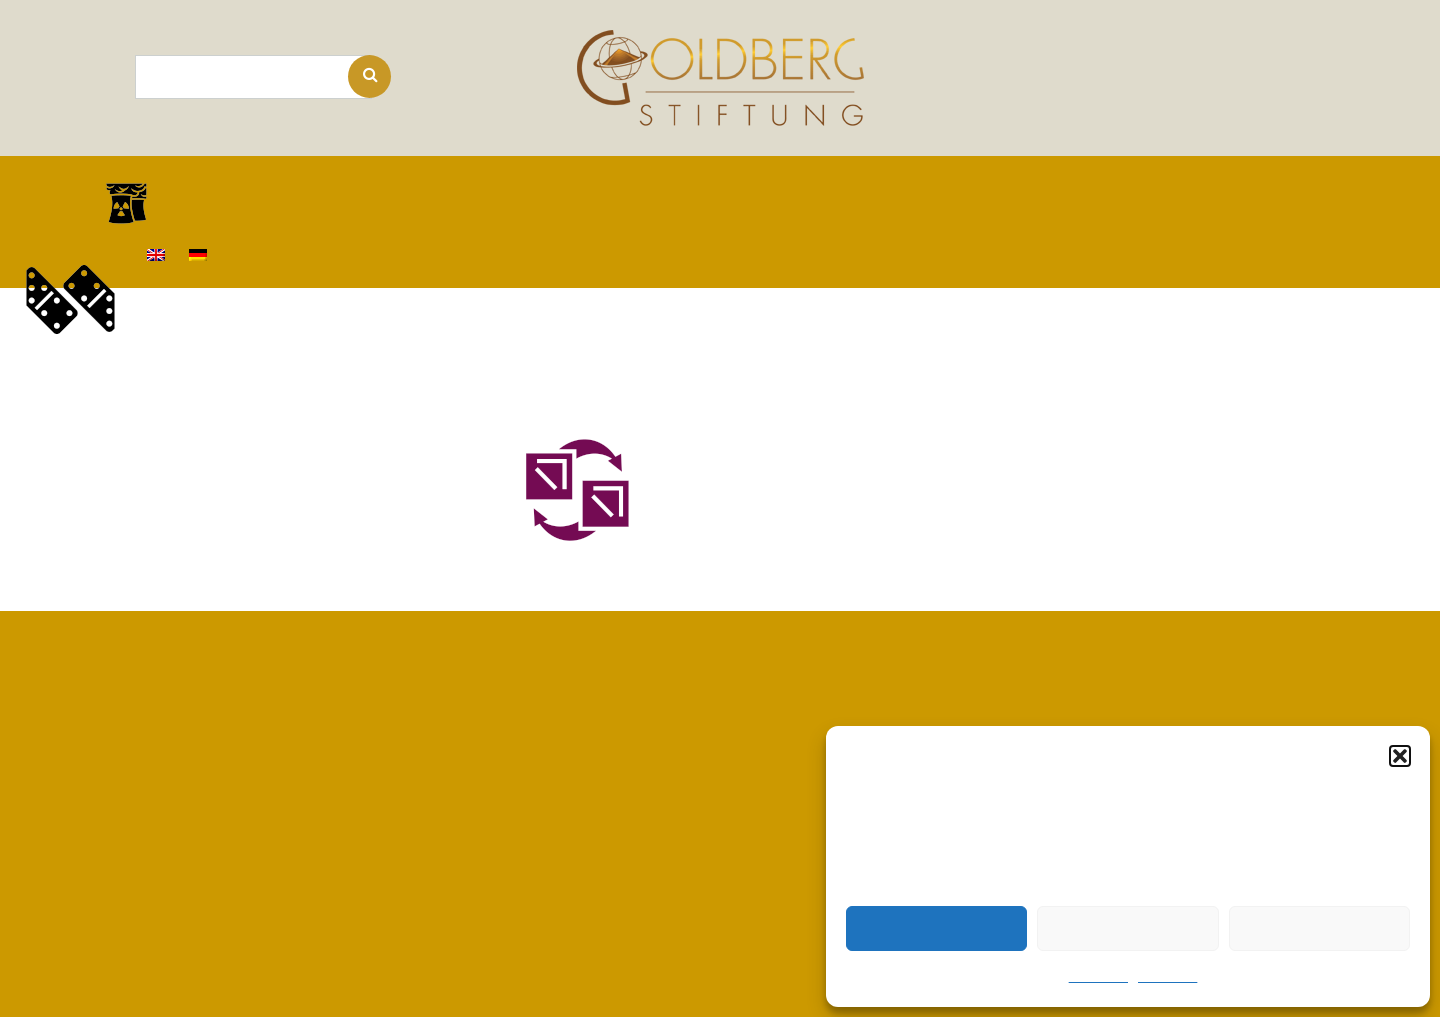 This screenshot has width=1440, height=1017. Describe the element at coordinates (70, 299) in the screenshot. I see `access domino or tile-based games` at that location.